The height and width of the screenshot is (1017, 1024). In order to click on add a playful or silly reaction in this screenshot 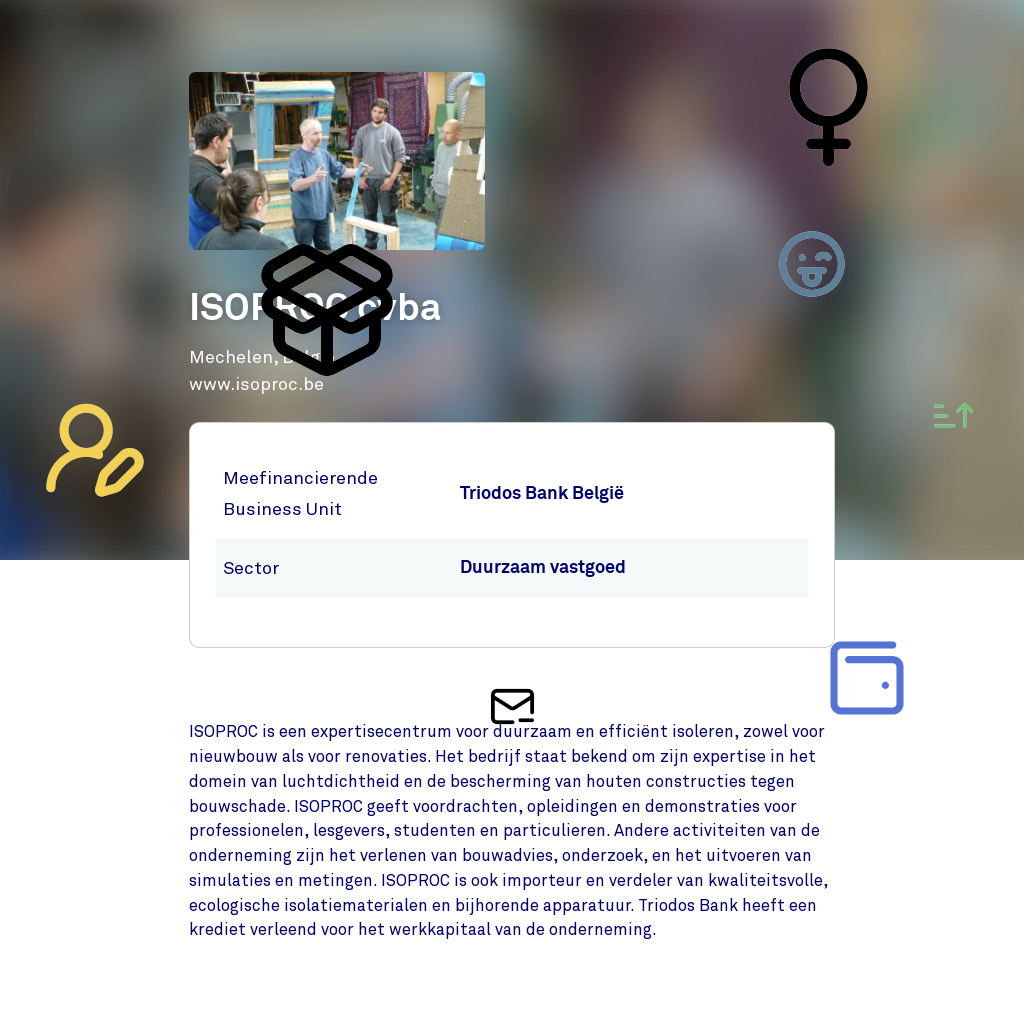, I will do `click(812, 264)`.